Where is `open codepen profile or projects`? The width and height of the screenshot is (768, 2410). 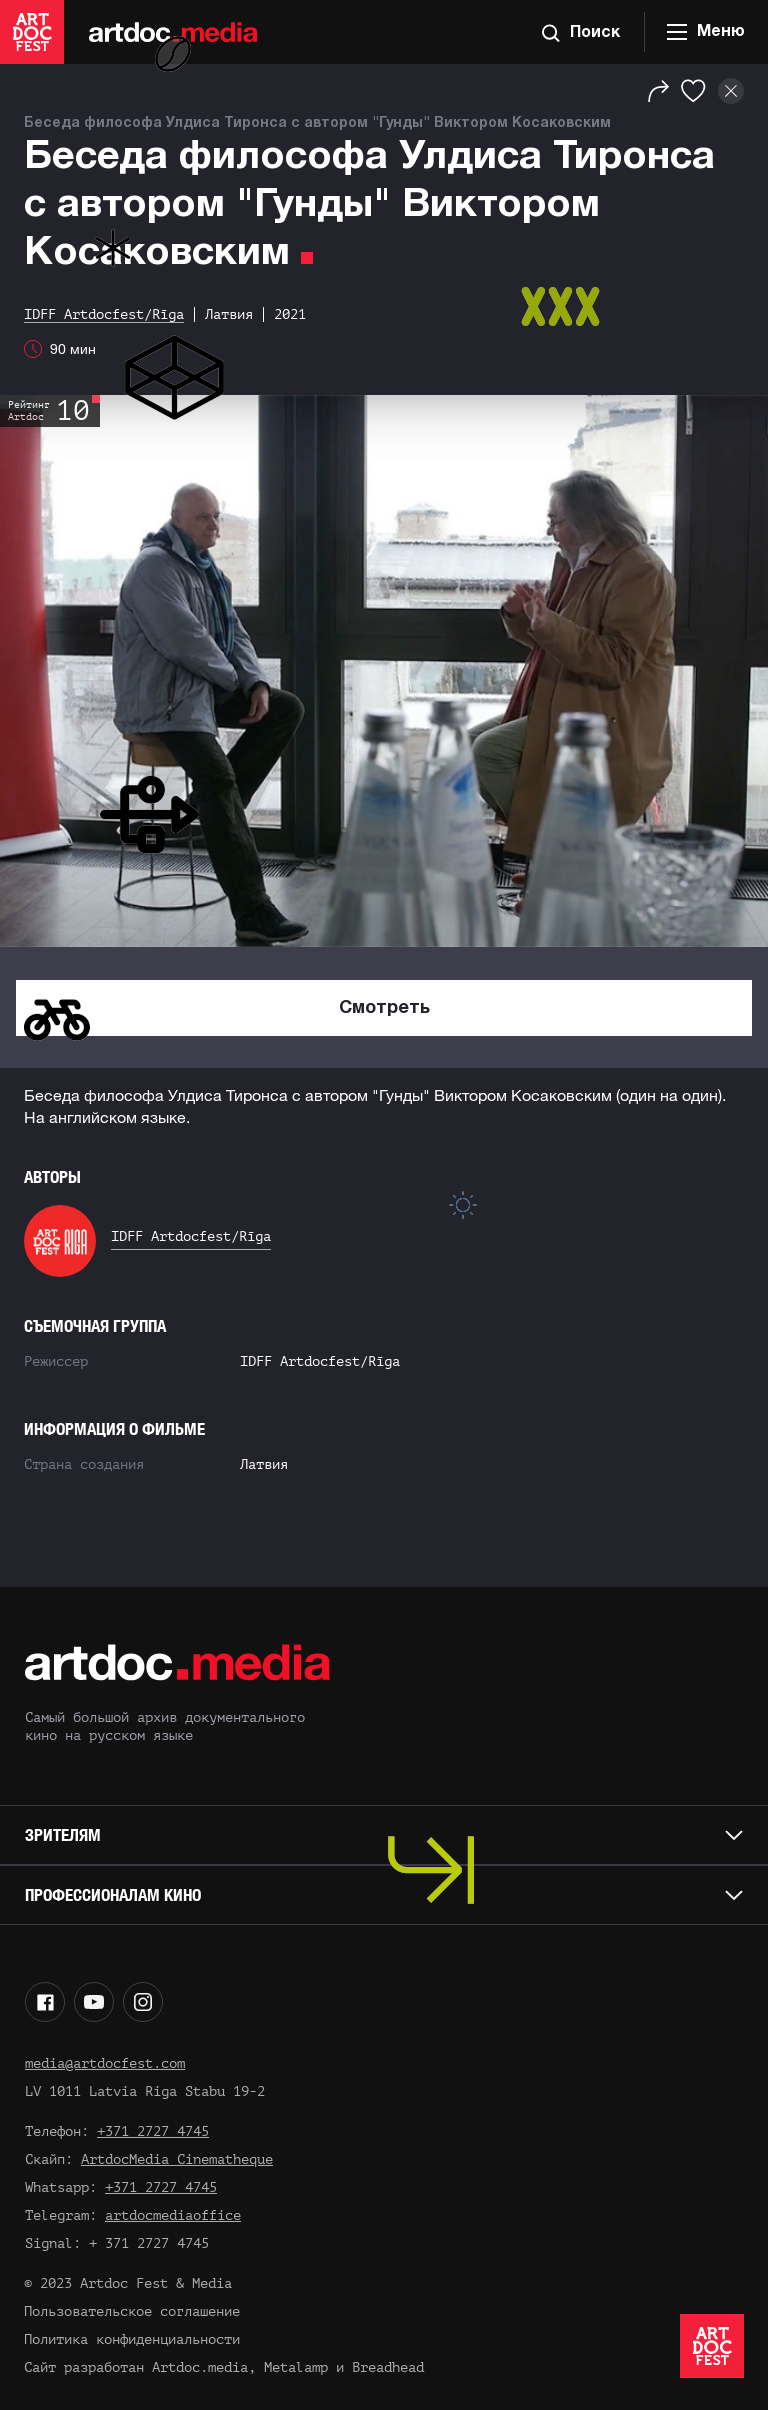 open codepen profile or projects is located at coordinates (174, 377).